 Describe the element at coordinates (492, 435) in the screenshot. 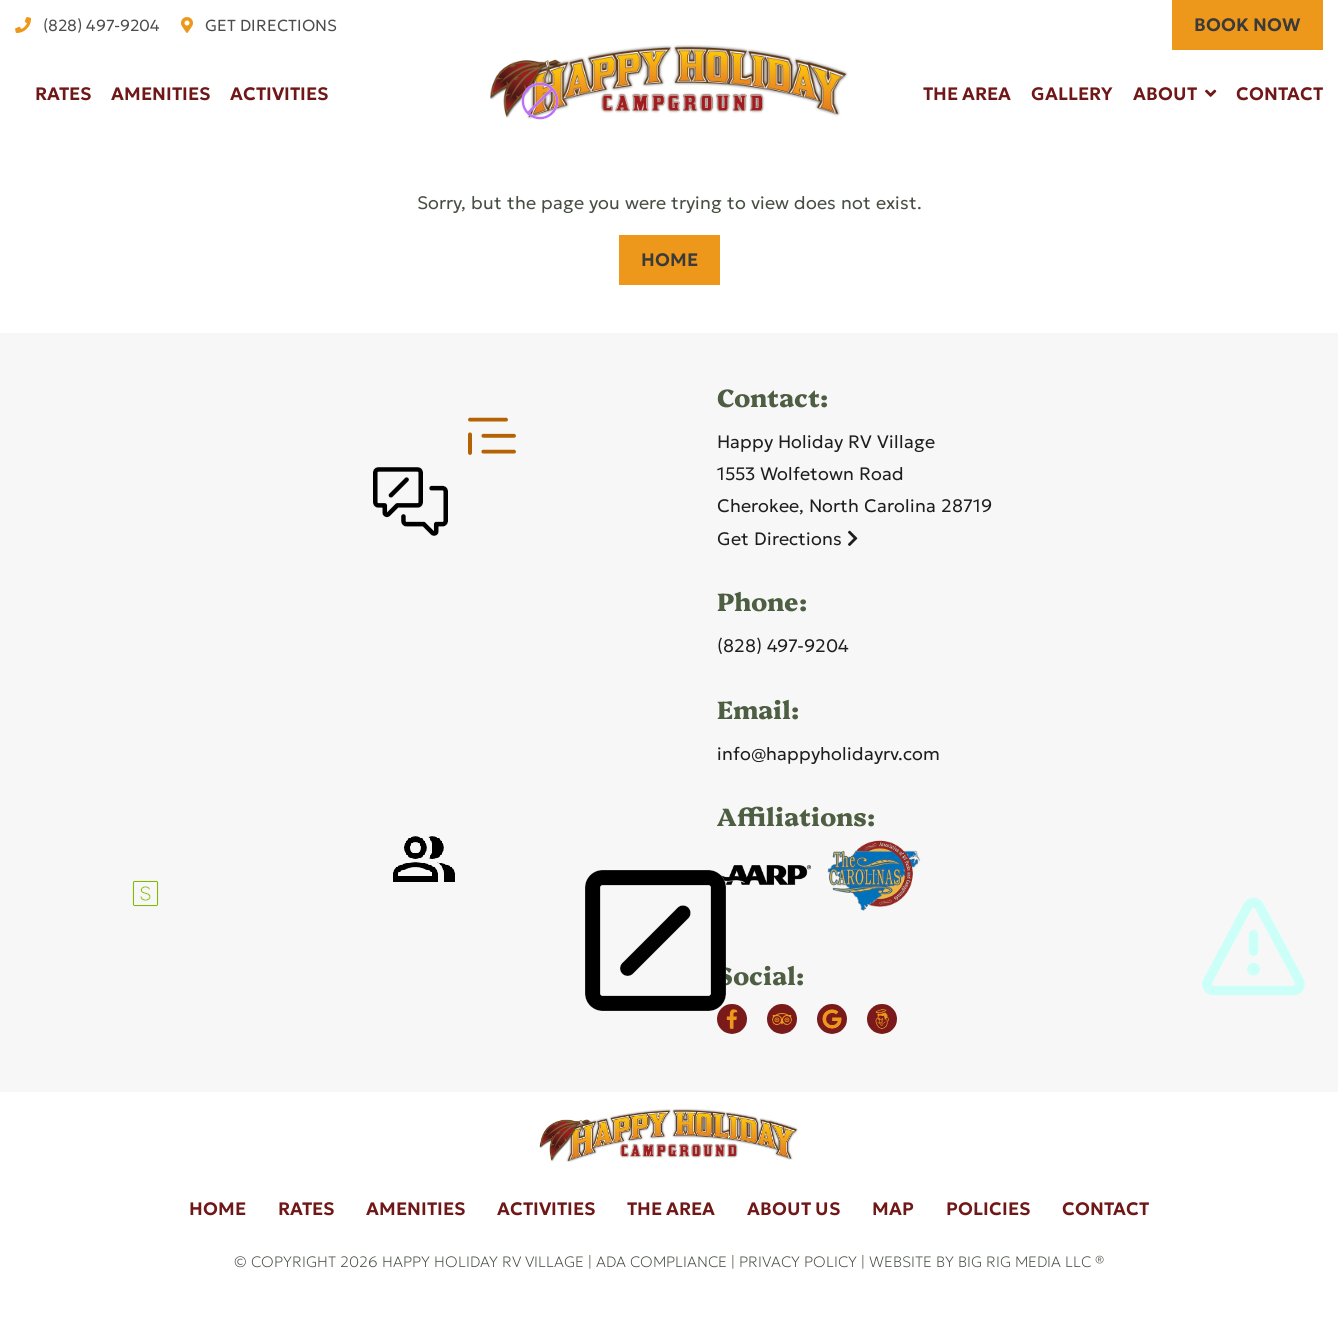

I see `insert a block quote` at that location.